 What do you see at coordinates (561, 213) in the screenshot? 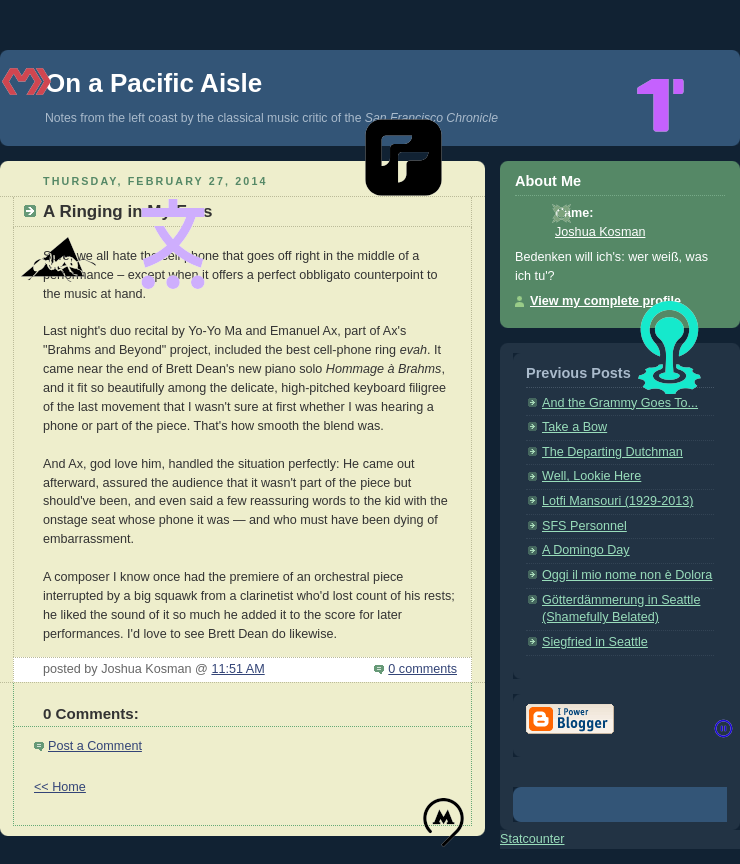
I see `sith order logo from star wars` at bounding box center [561, 213].